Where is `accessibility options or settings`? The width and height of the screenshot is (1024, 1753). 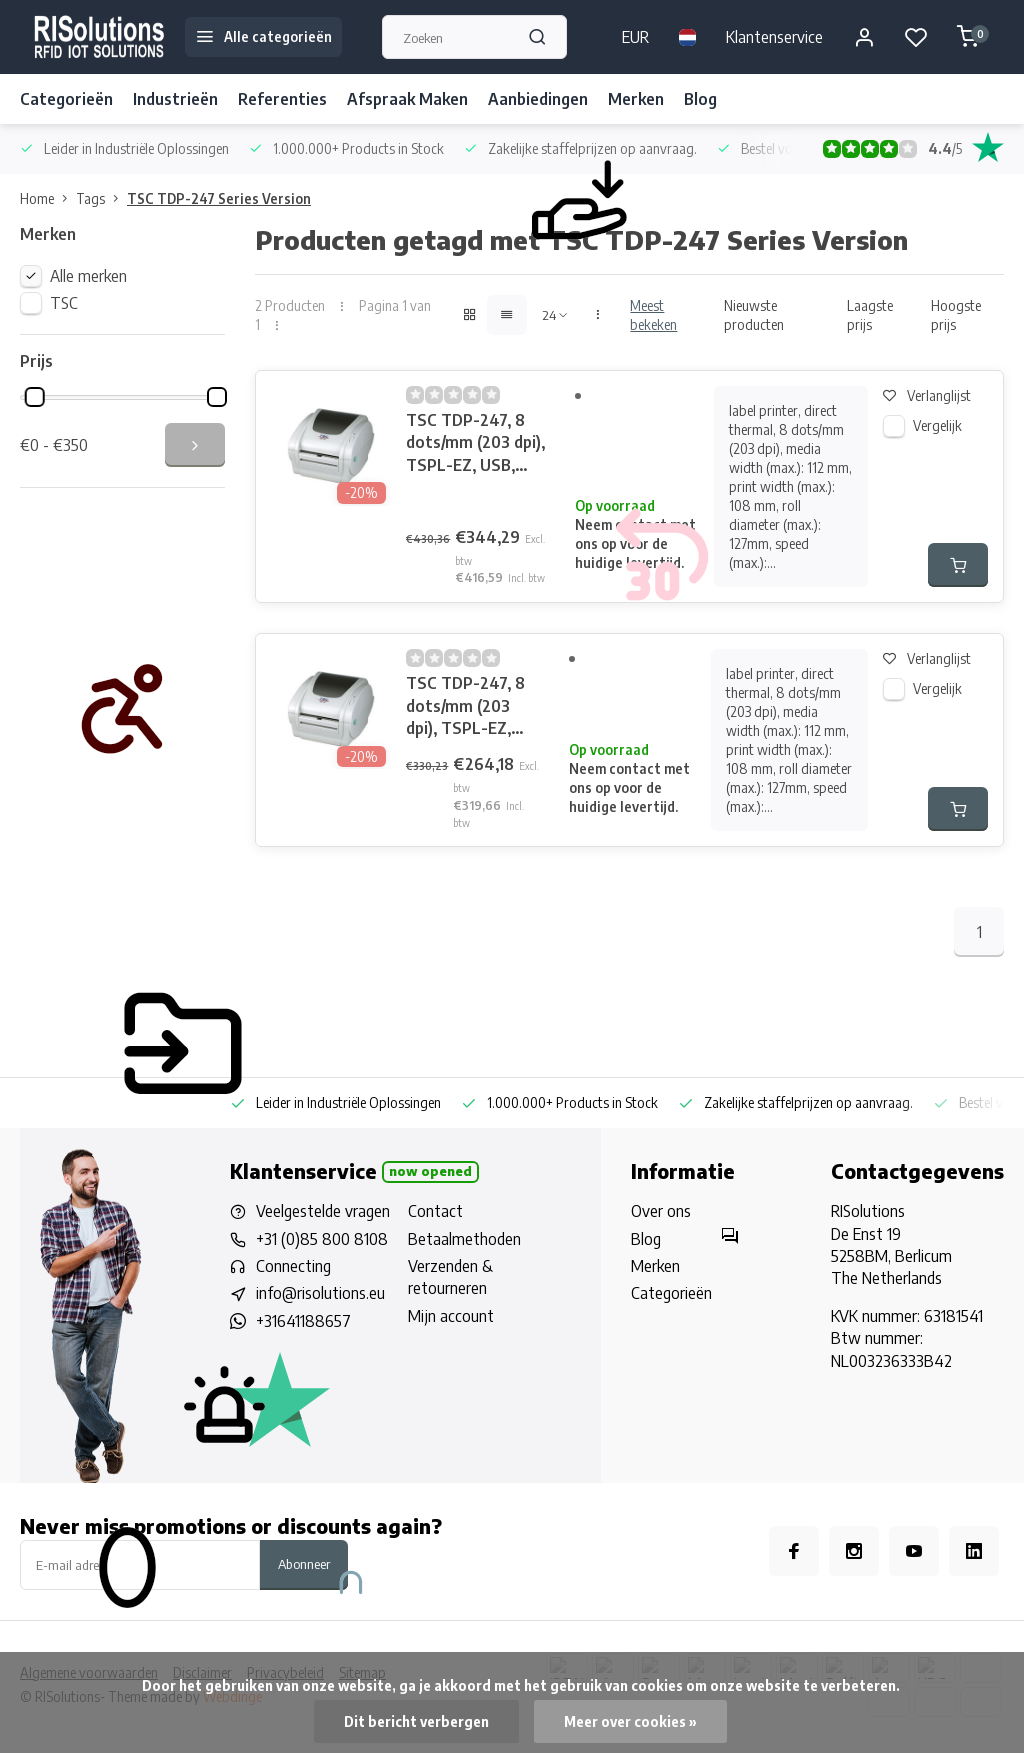 accessibility options or settings is located at coordinates (124, 706).